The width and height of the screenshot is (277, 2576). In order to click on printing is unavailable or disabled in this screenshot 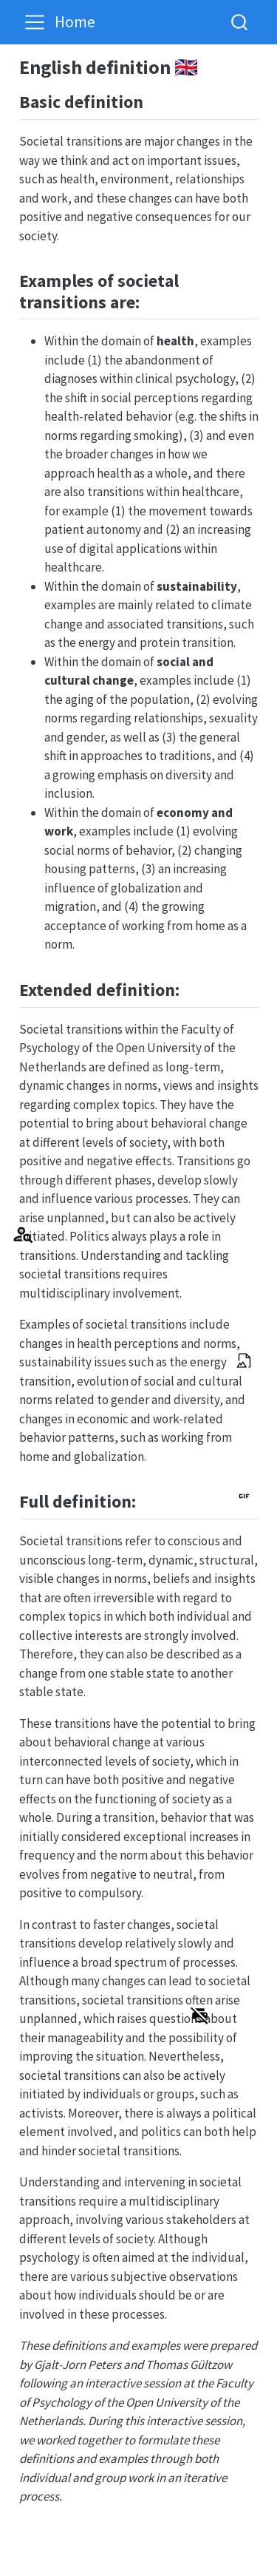, I will do `click(199, 2015)`.